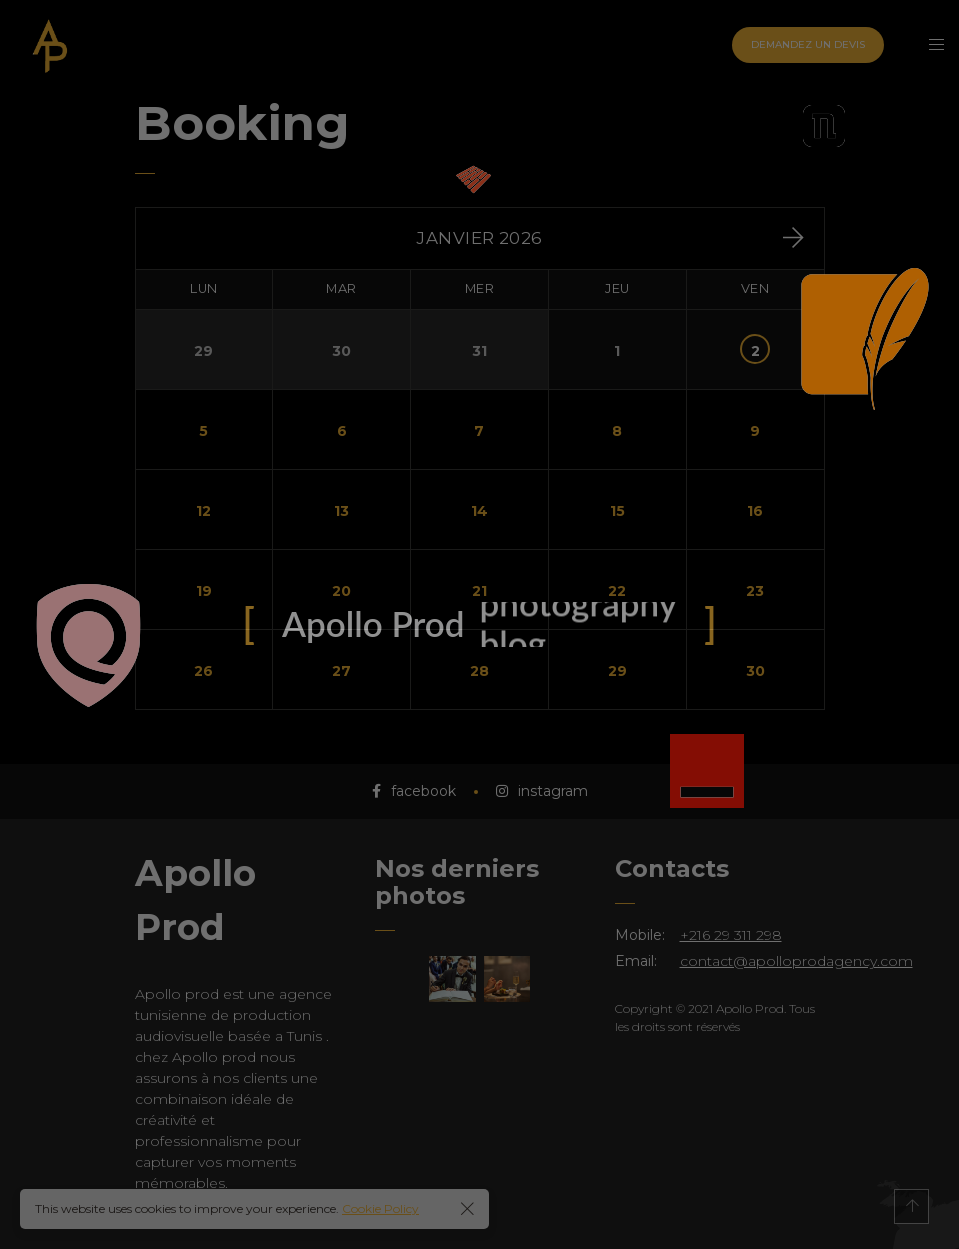 This screenshot has height=1249, width=959. I want to click on SQLite database technology, so click(865, 339).